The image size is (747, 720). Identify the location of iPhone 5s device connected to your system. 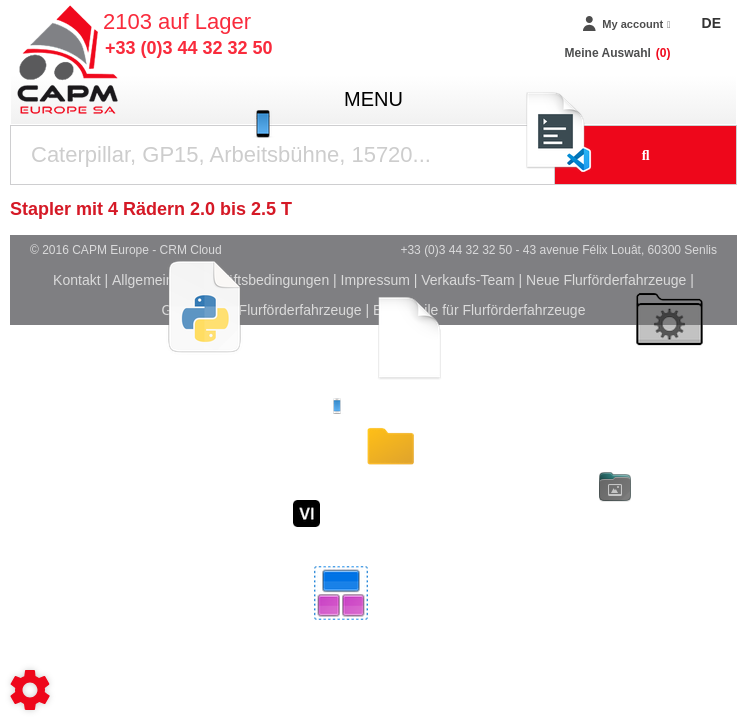
(337, 406).